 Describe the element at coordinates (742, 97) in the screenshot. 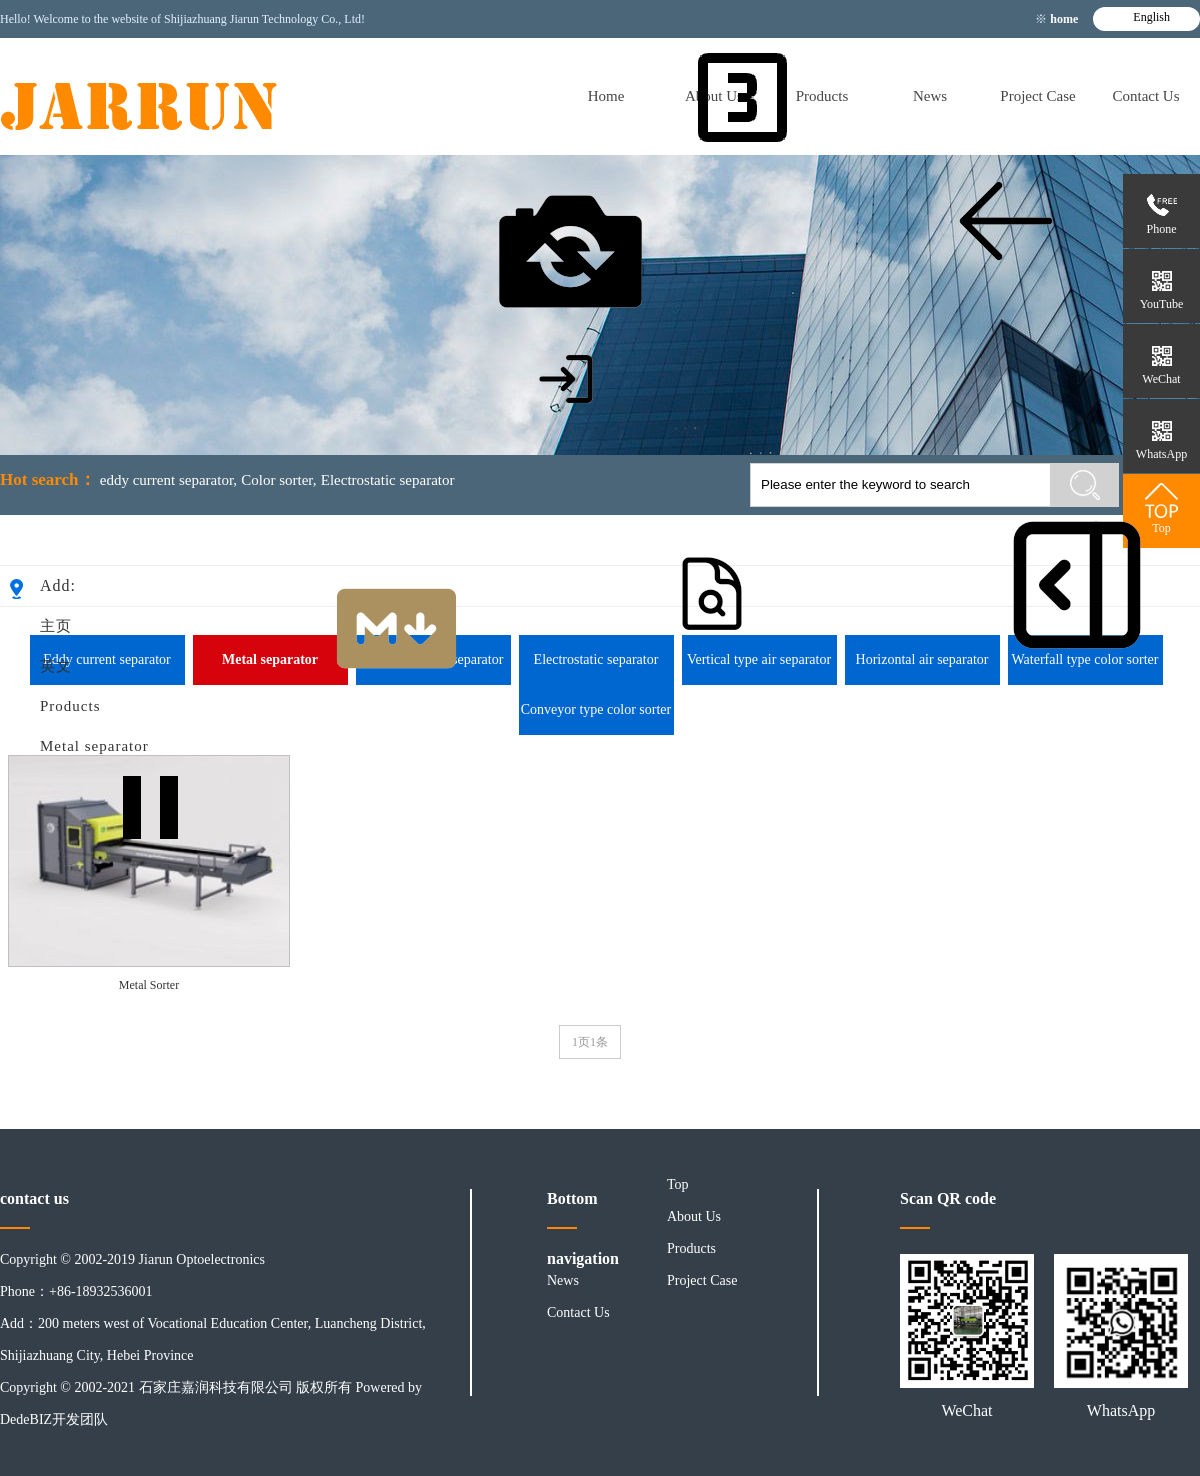

I see `select option 3 from a numbered list` at that location.